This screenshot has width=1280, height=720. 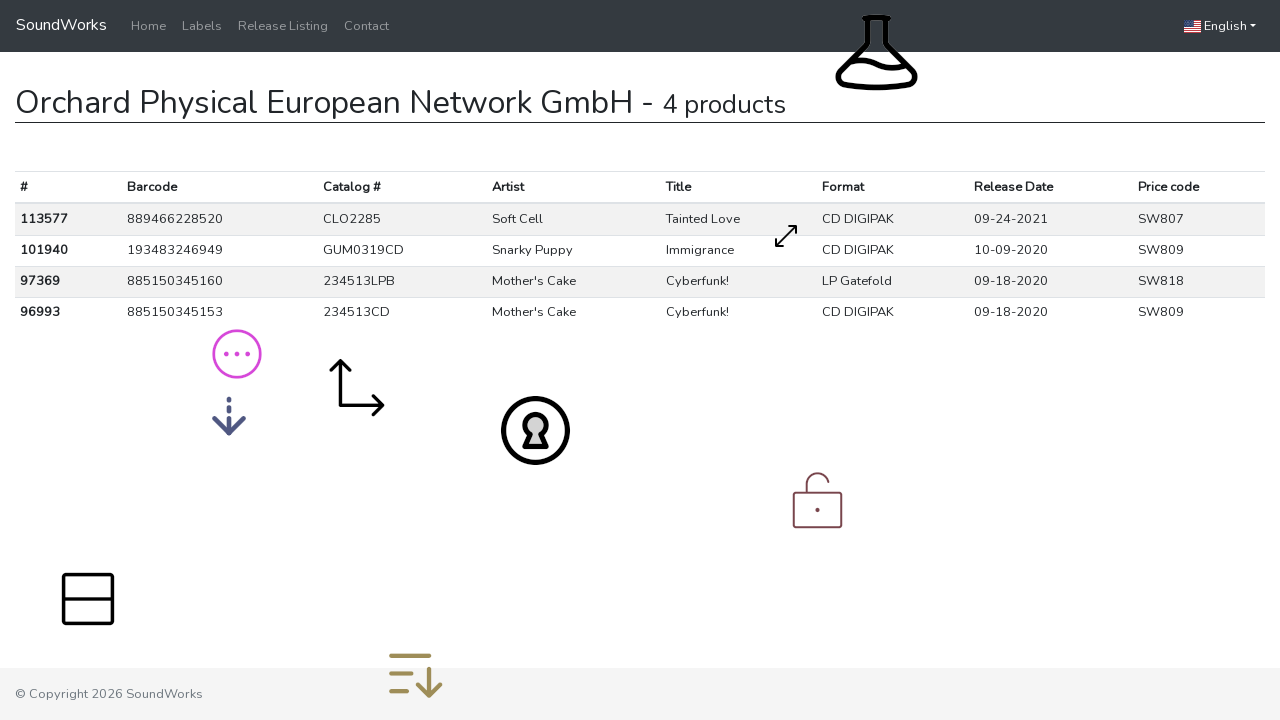 I want to click on vector path or directional control point, so click(x=354, y=386).